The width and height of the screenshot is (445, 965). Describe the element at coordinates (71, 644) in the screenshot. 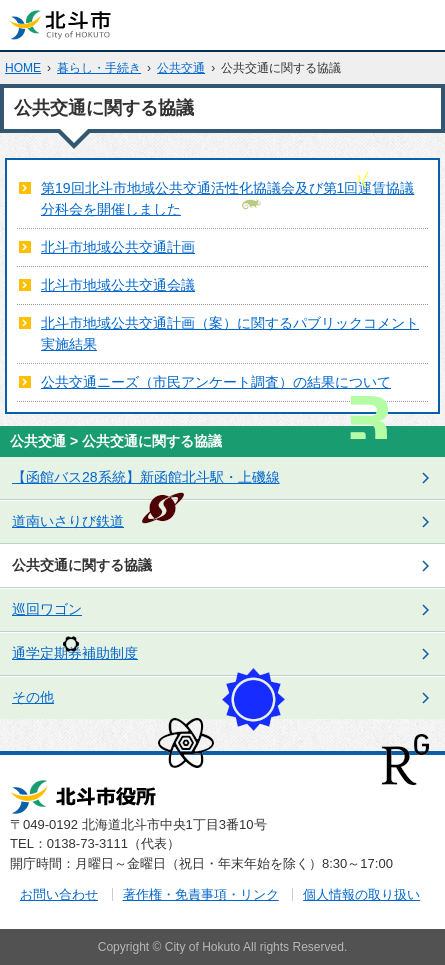

I see `Framework computer brand logo` at that location.